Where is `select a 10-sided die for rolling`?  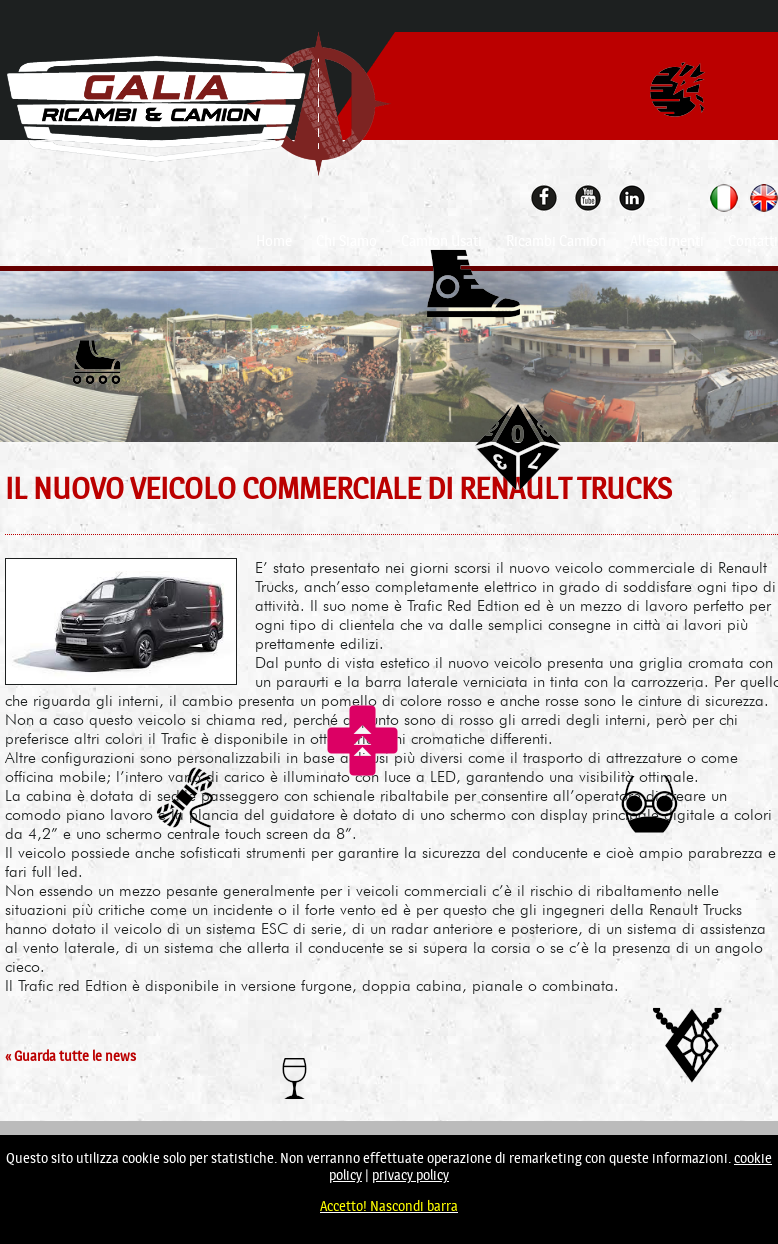
select a 10-sided die for rolling is located at coordinates (518, 447).